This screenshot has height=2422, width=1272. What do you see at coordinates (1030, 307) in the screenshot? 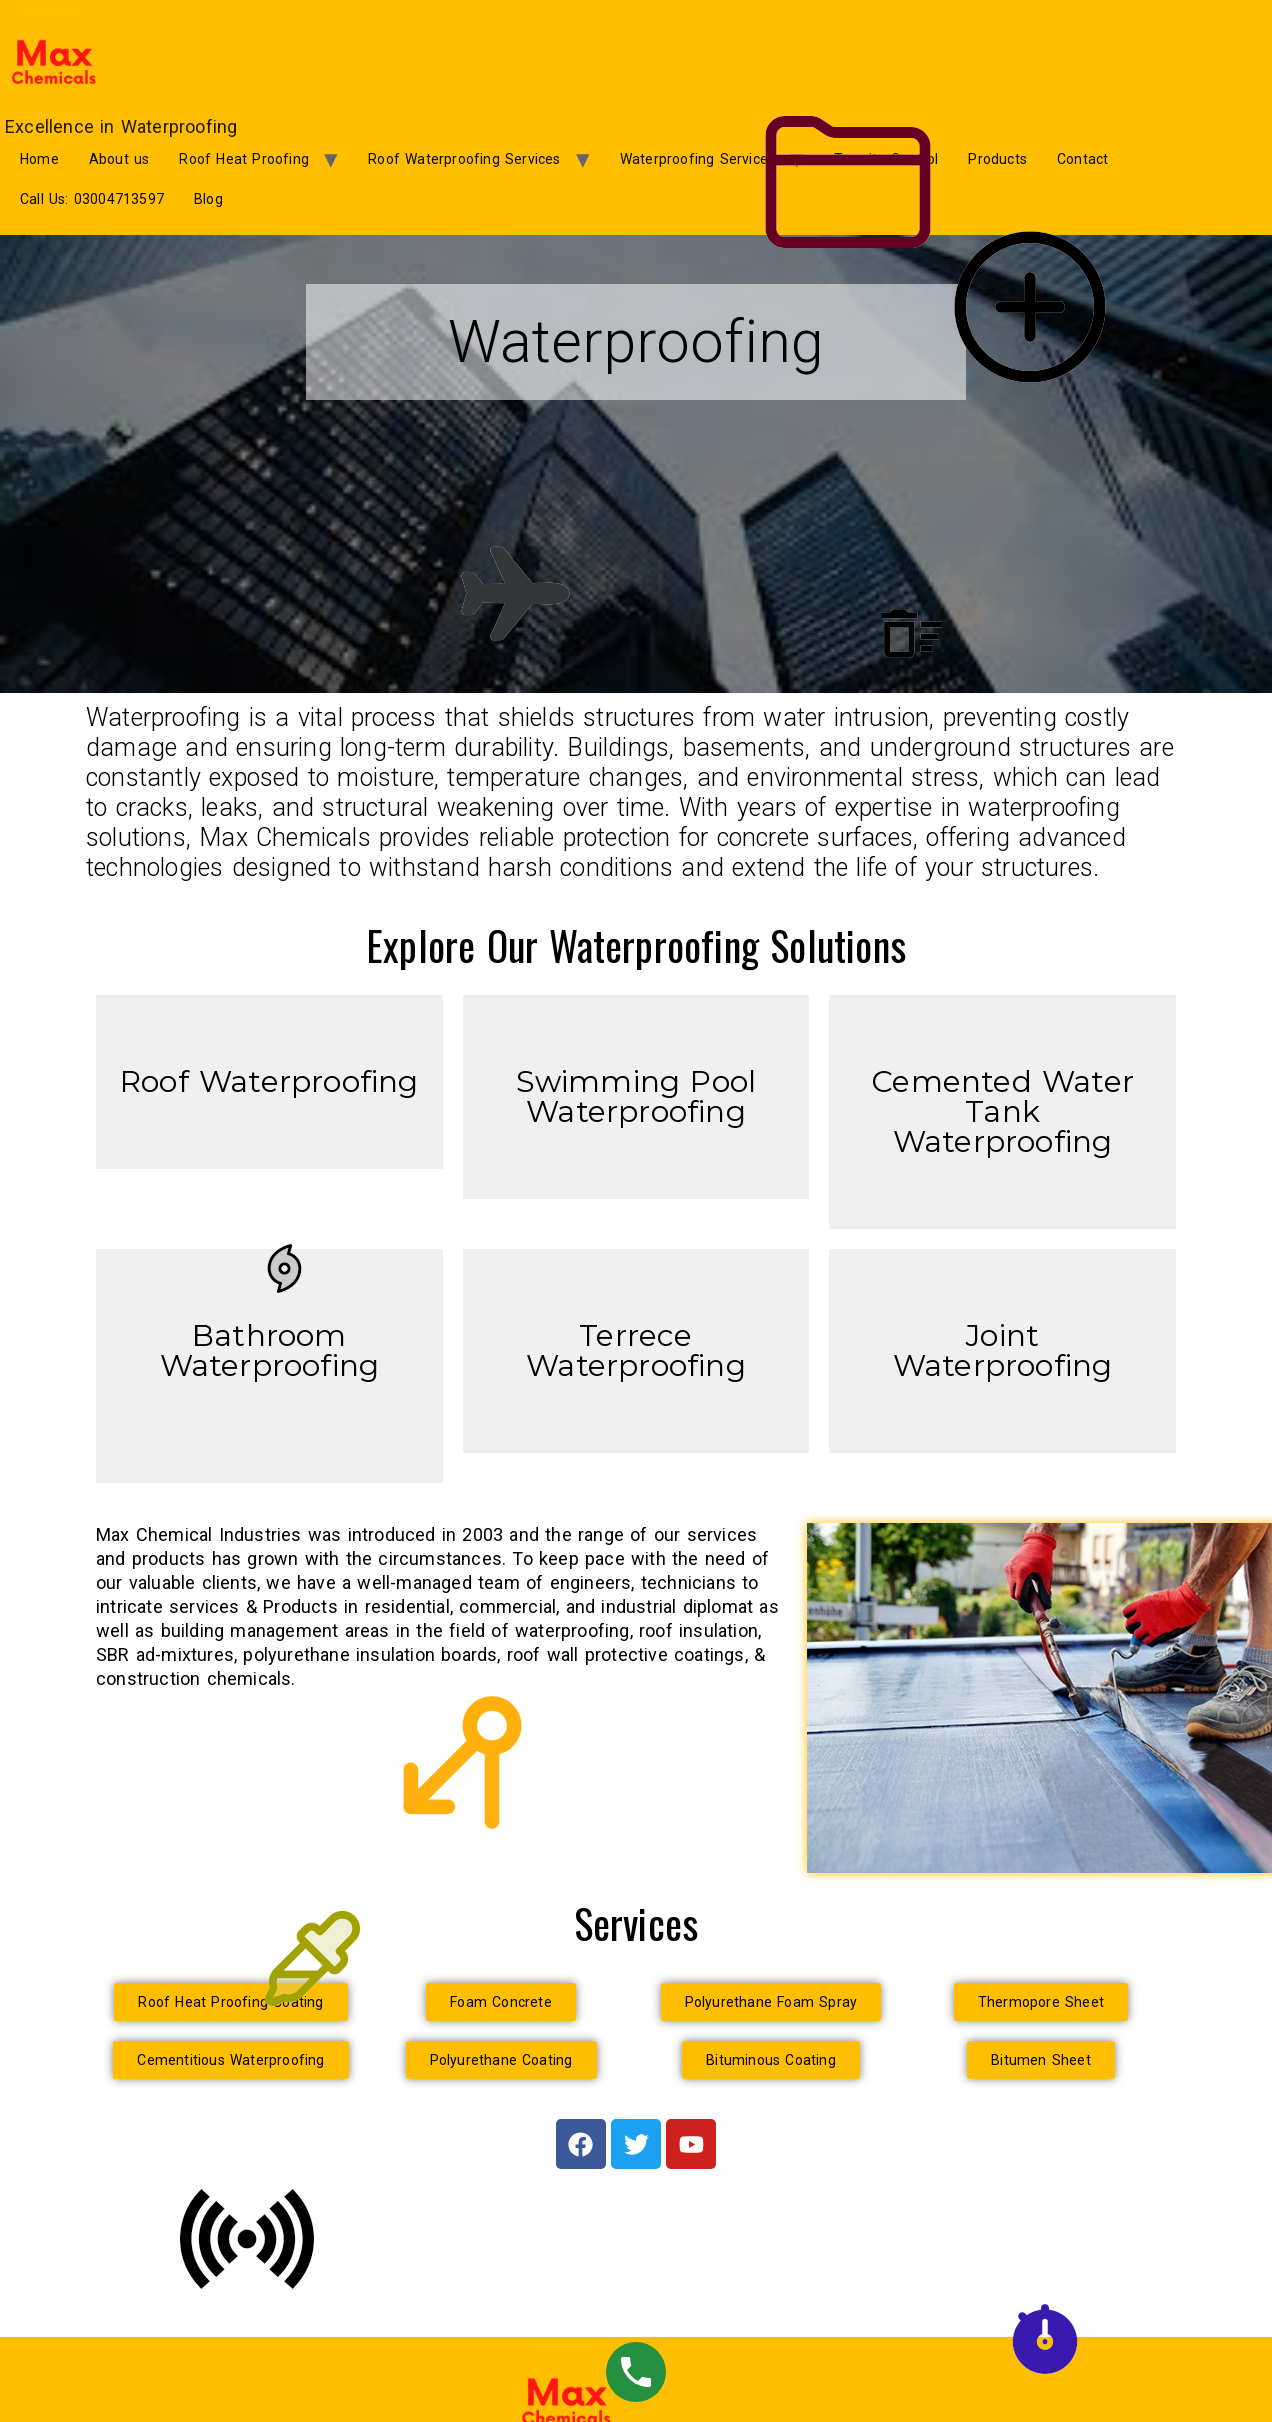
I see `add a new item` at bounding box center [1030, 307].